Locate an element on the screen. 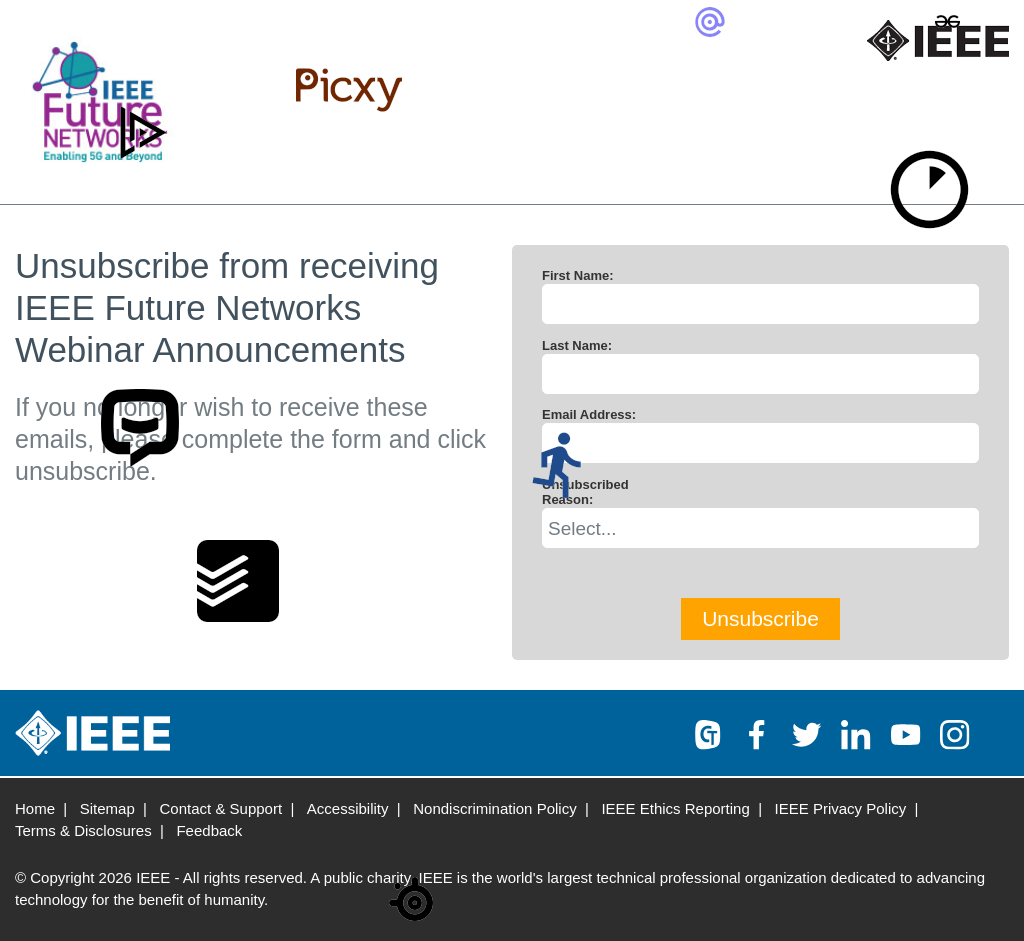 The width and height of the screenshot is (1024, 941). open the Picxy stock photography platform is located at coordinates (349, 90).